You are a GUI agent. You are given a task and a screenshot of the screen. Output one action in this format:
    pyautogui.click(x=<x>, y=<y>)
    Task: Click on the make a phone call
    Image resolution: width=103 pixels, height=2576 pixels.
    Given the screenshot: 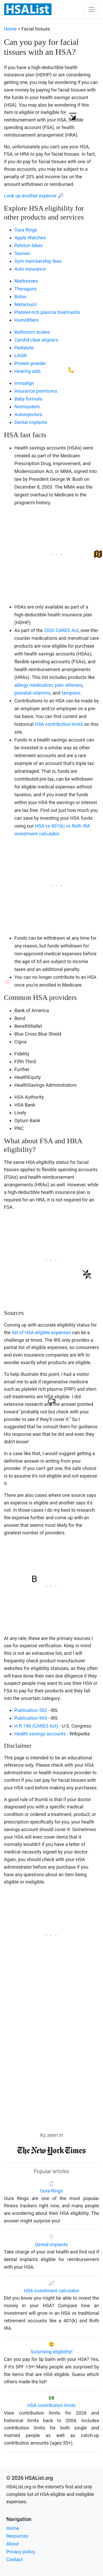 What is the action you would take?
    pyautogui.click(x=71, y=370)
    